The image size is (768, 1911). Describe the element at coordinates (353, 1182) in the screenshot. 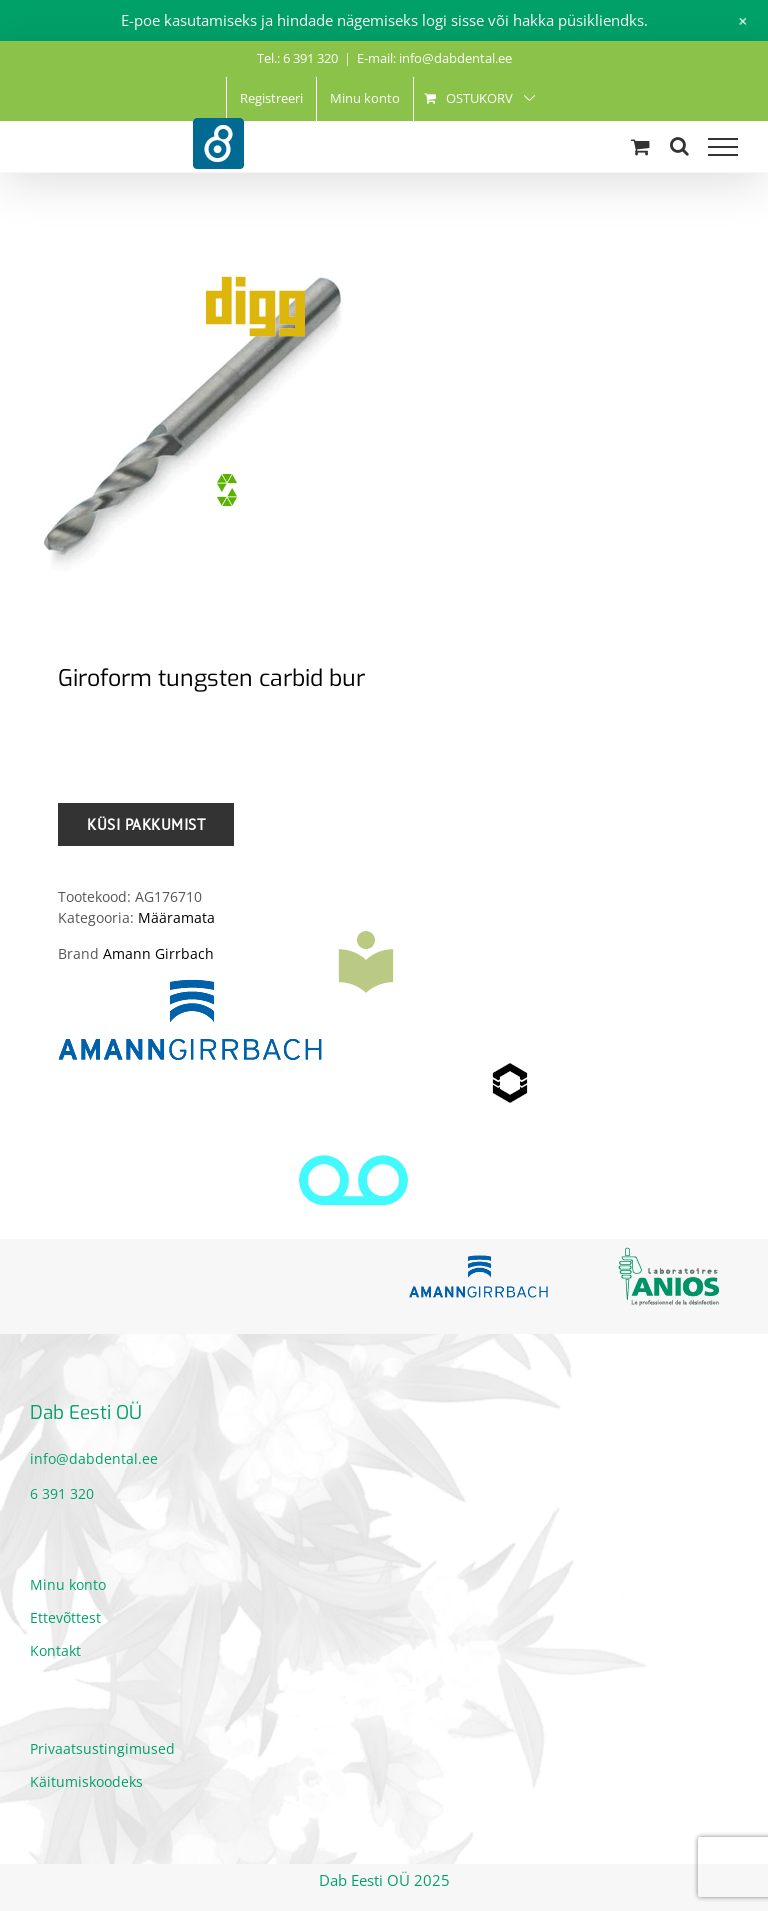

I see `access voicemail messages` at that location.